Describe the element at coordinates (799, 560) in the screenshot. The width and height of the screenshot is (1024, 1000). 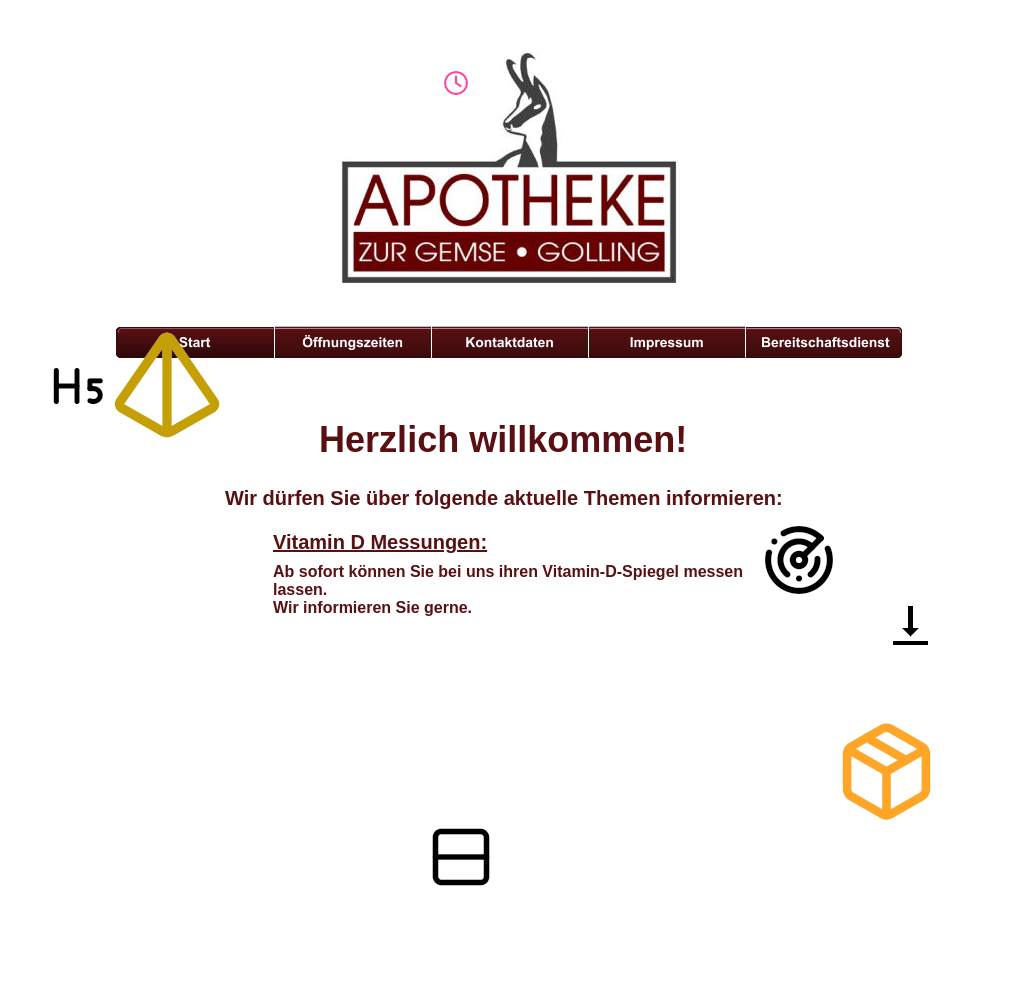
I see `scan for nearby devices or signals` at that location.